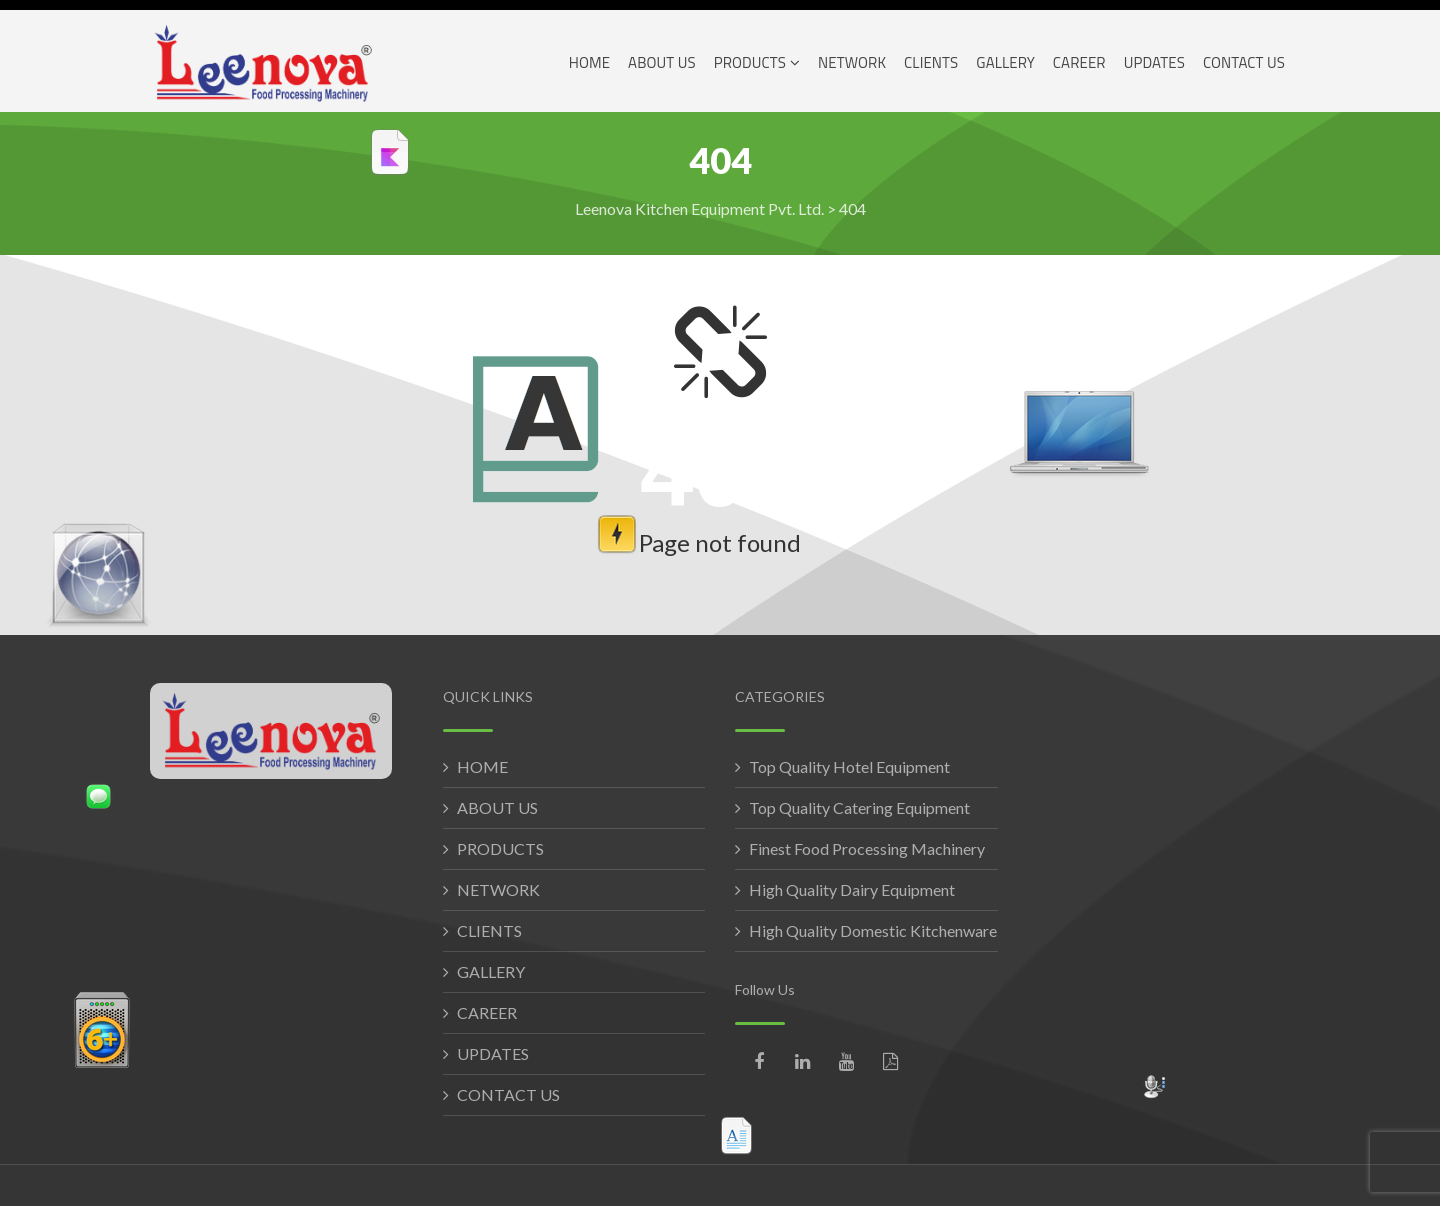 Image resolution: width=1440 pixels, height=1206 pixels. Describe the element at coordinates (99, 575) in the screenshot. I see `connect to a network file server` at that location.